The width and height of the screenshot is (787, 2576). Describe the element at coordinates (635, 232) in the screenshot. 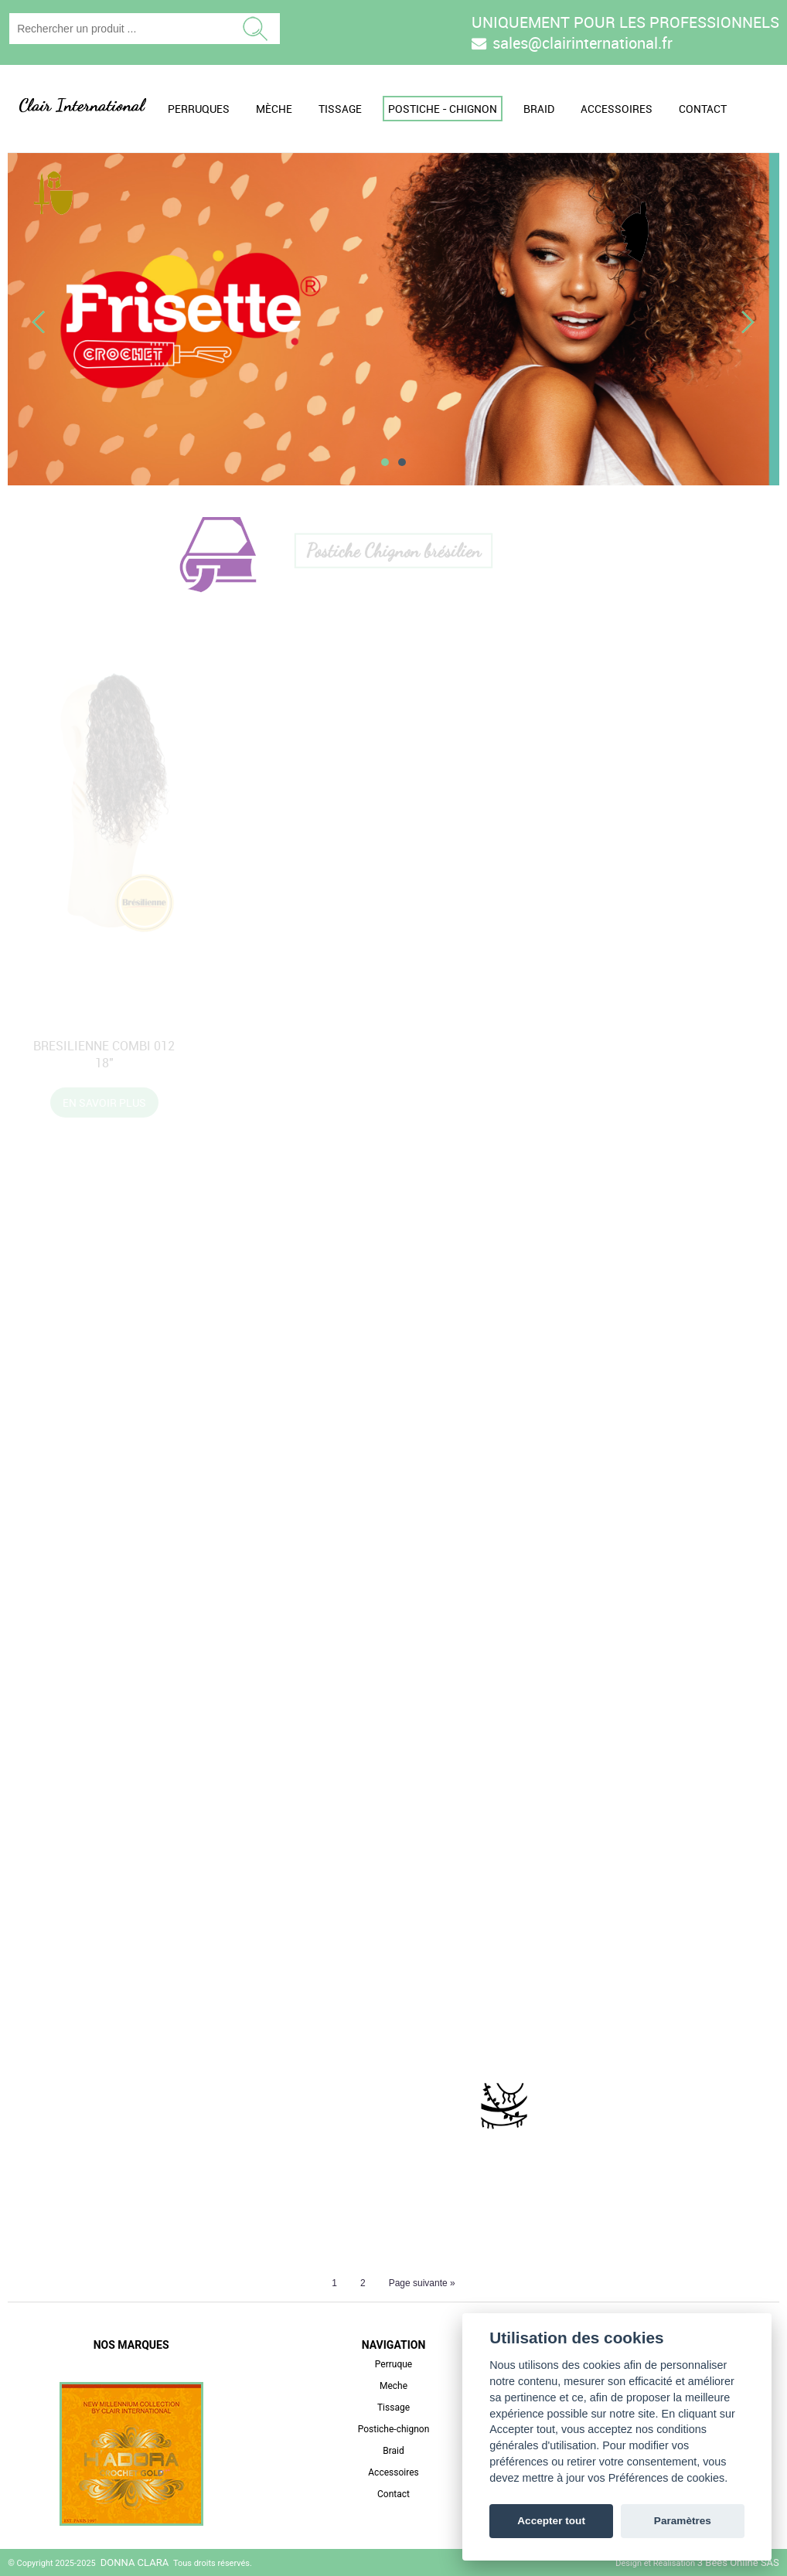

I see `represents Corsica region or Corsican-related content` at that location.